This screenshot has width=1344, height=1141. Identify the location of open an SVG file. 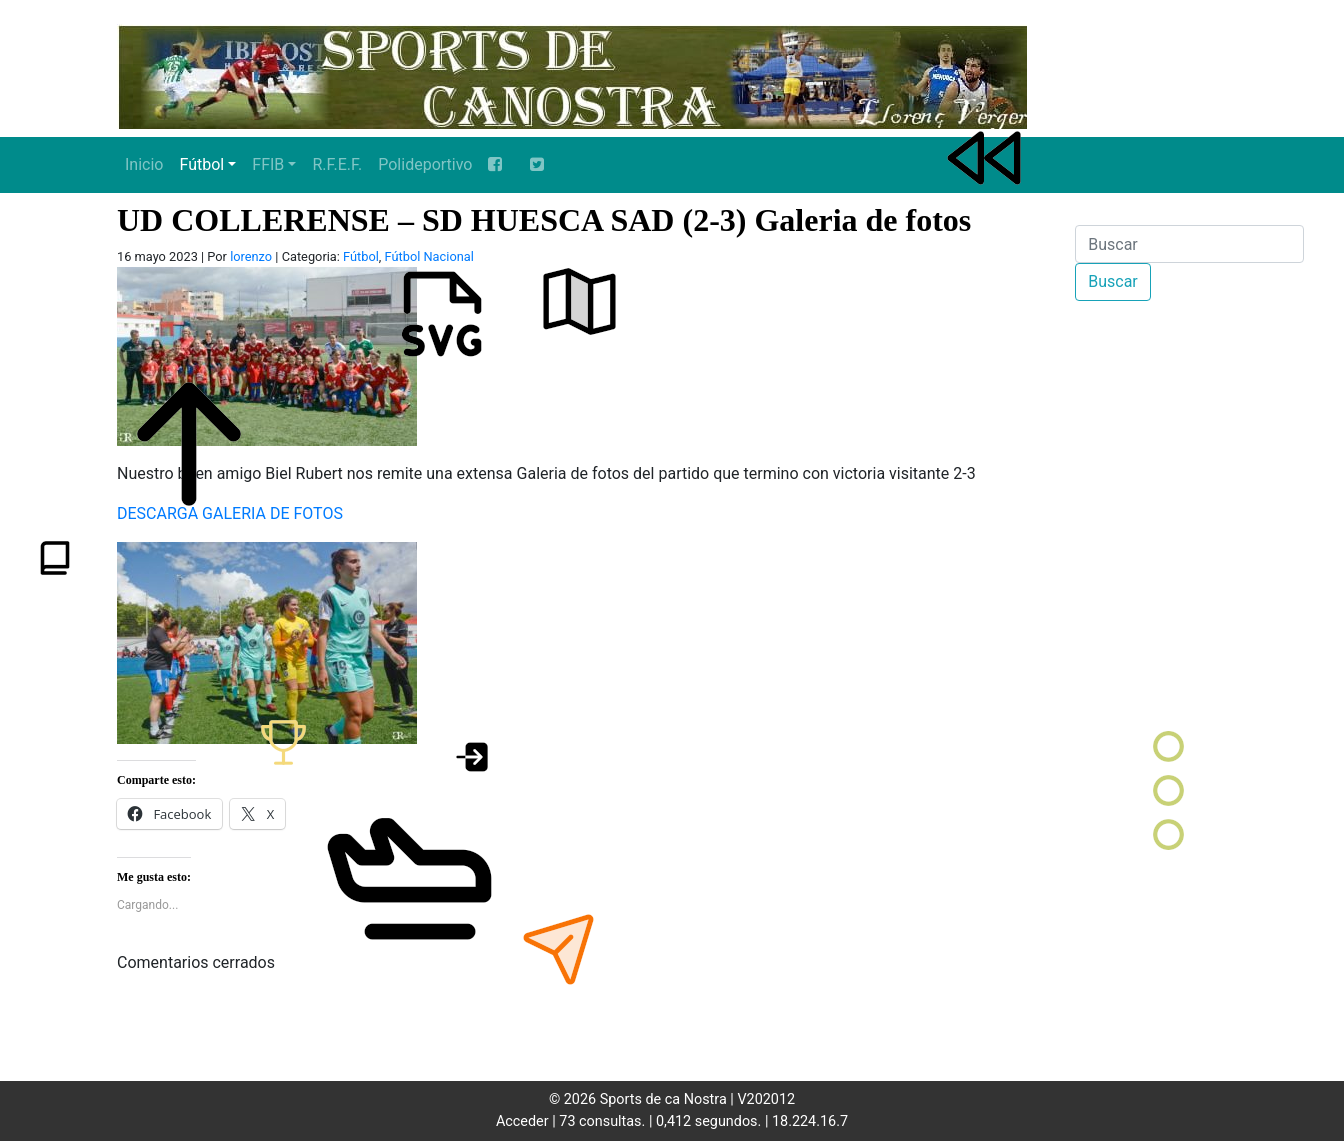
(442, 317).